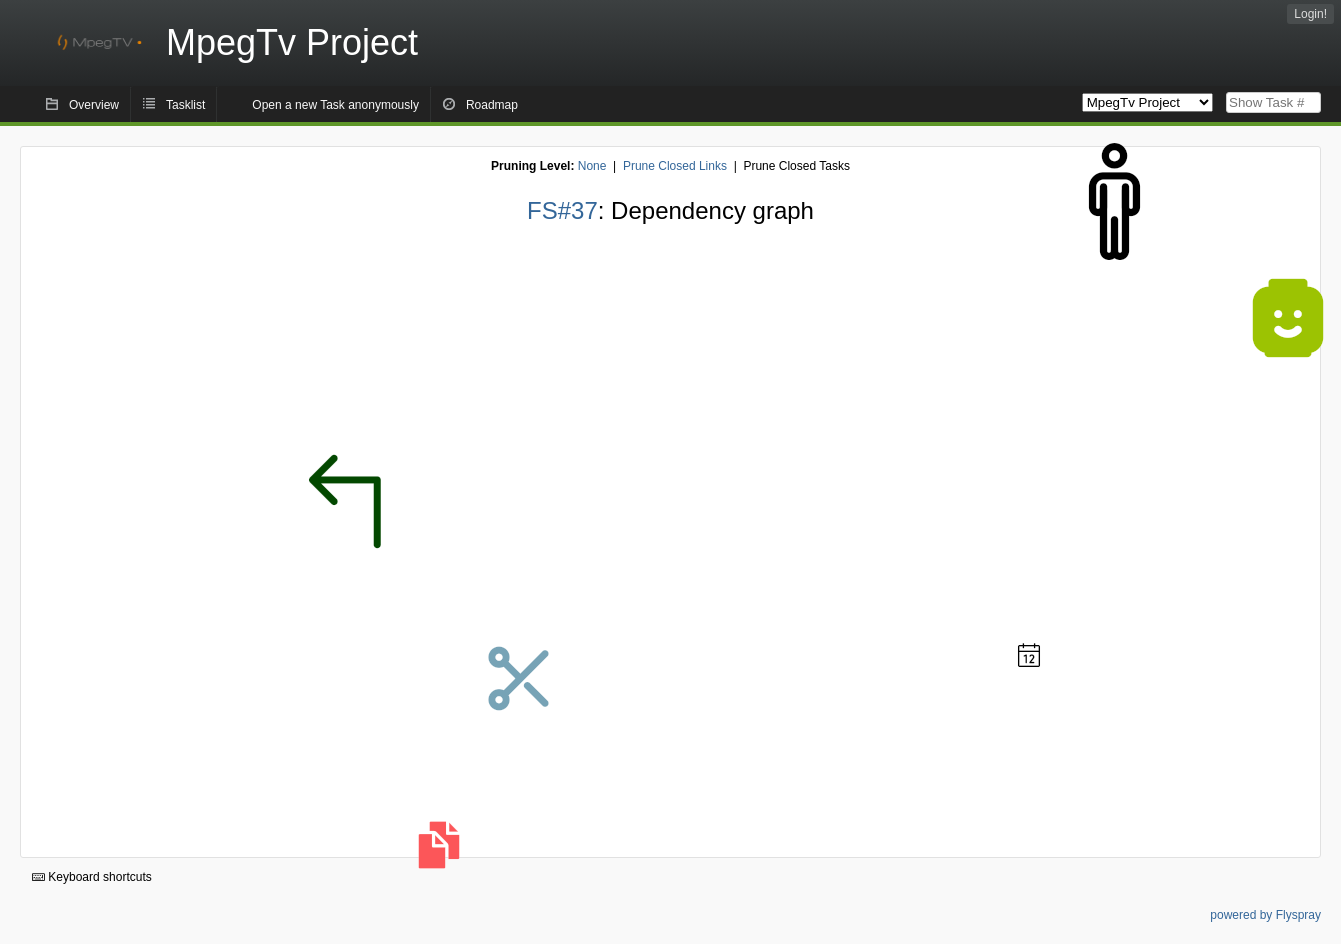  What do you see at coordinates (1029, 656) in the screenshot?
I see `view calendar or scheduled events` at bounding box center [1029, 656].